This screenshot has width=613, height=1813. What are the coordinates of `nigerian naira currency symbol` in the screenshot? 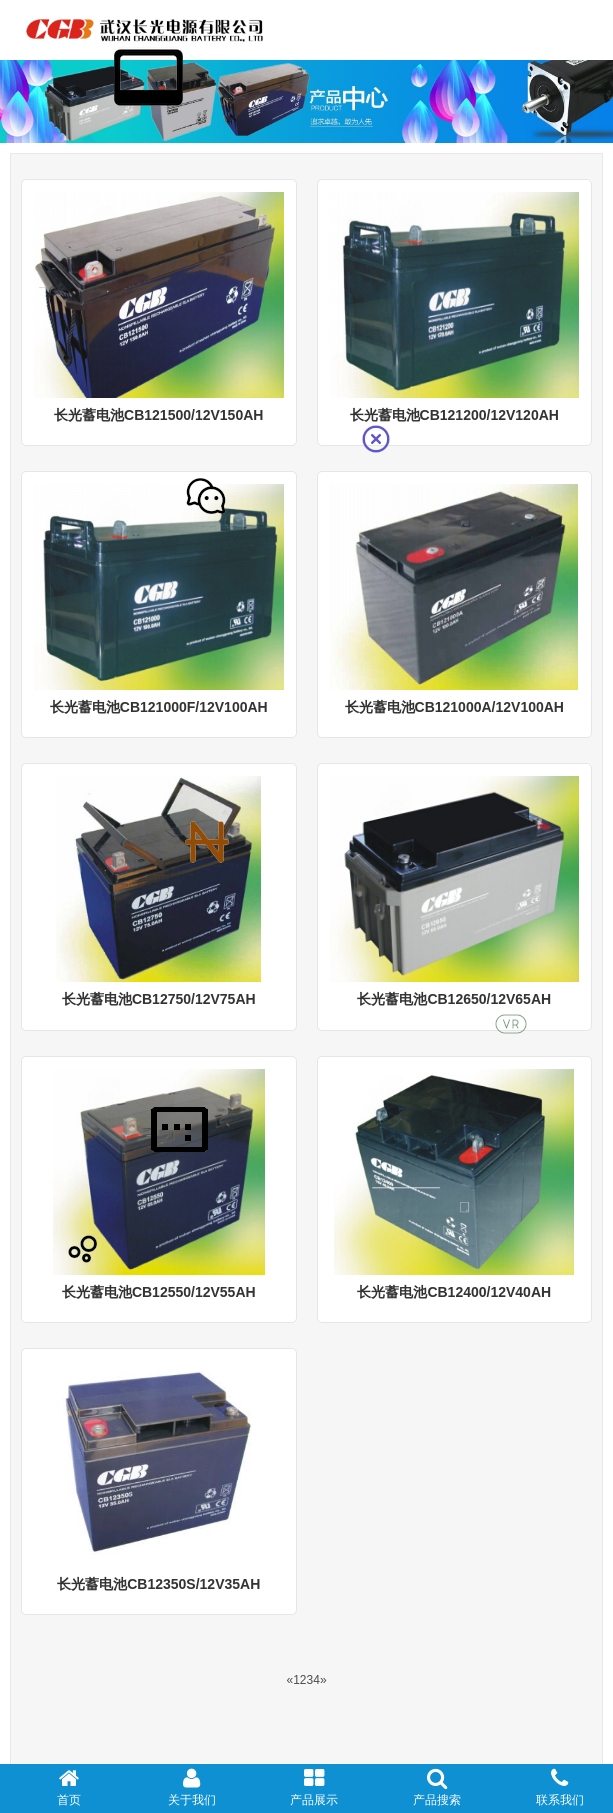 It's located at (207, 842).